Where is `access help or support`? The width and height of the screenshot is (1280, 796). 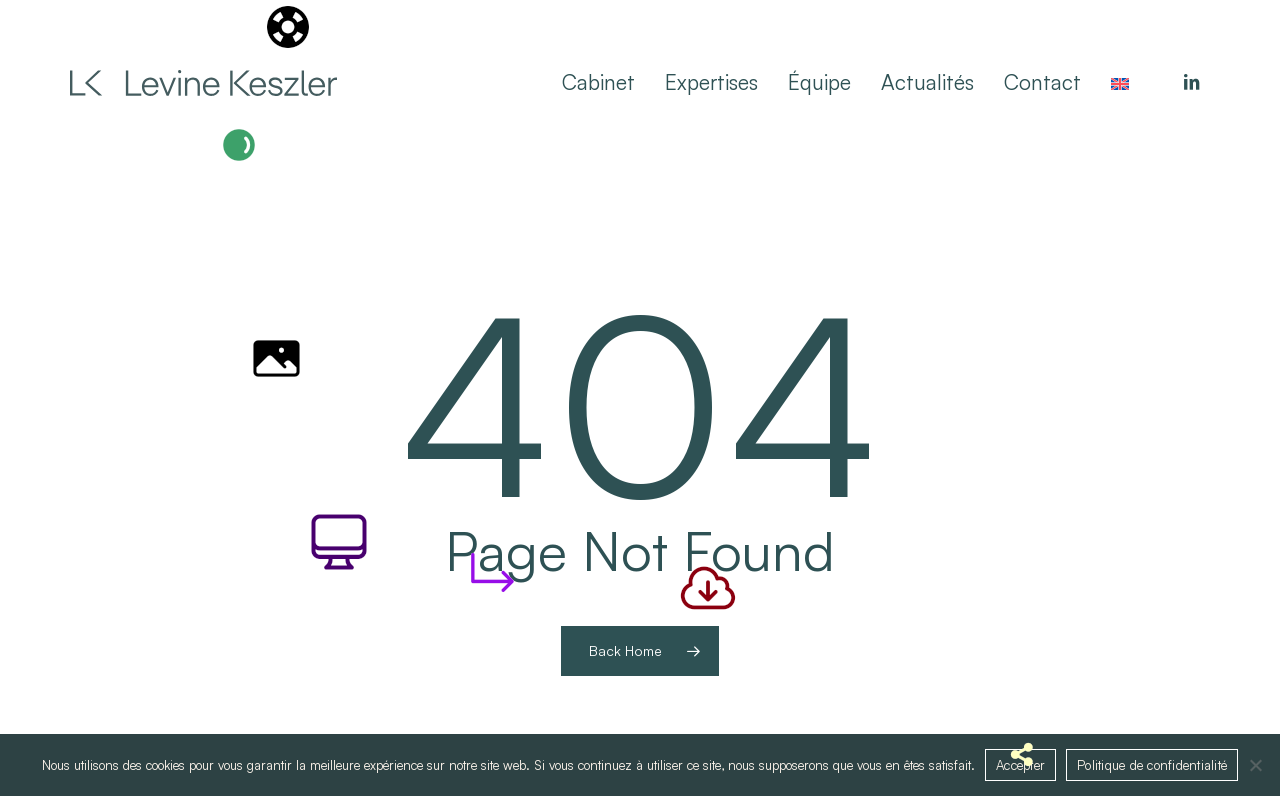 access help or support is located at coordinates (288, 27).